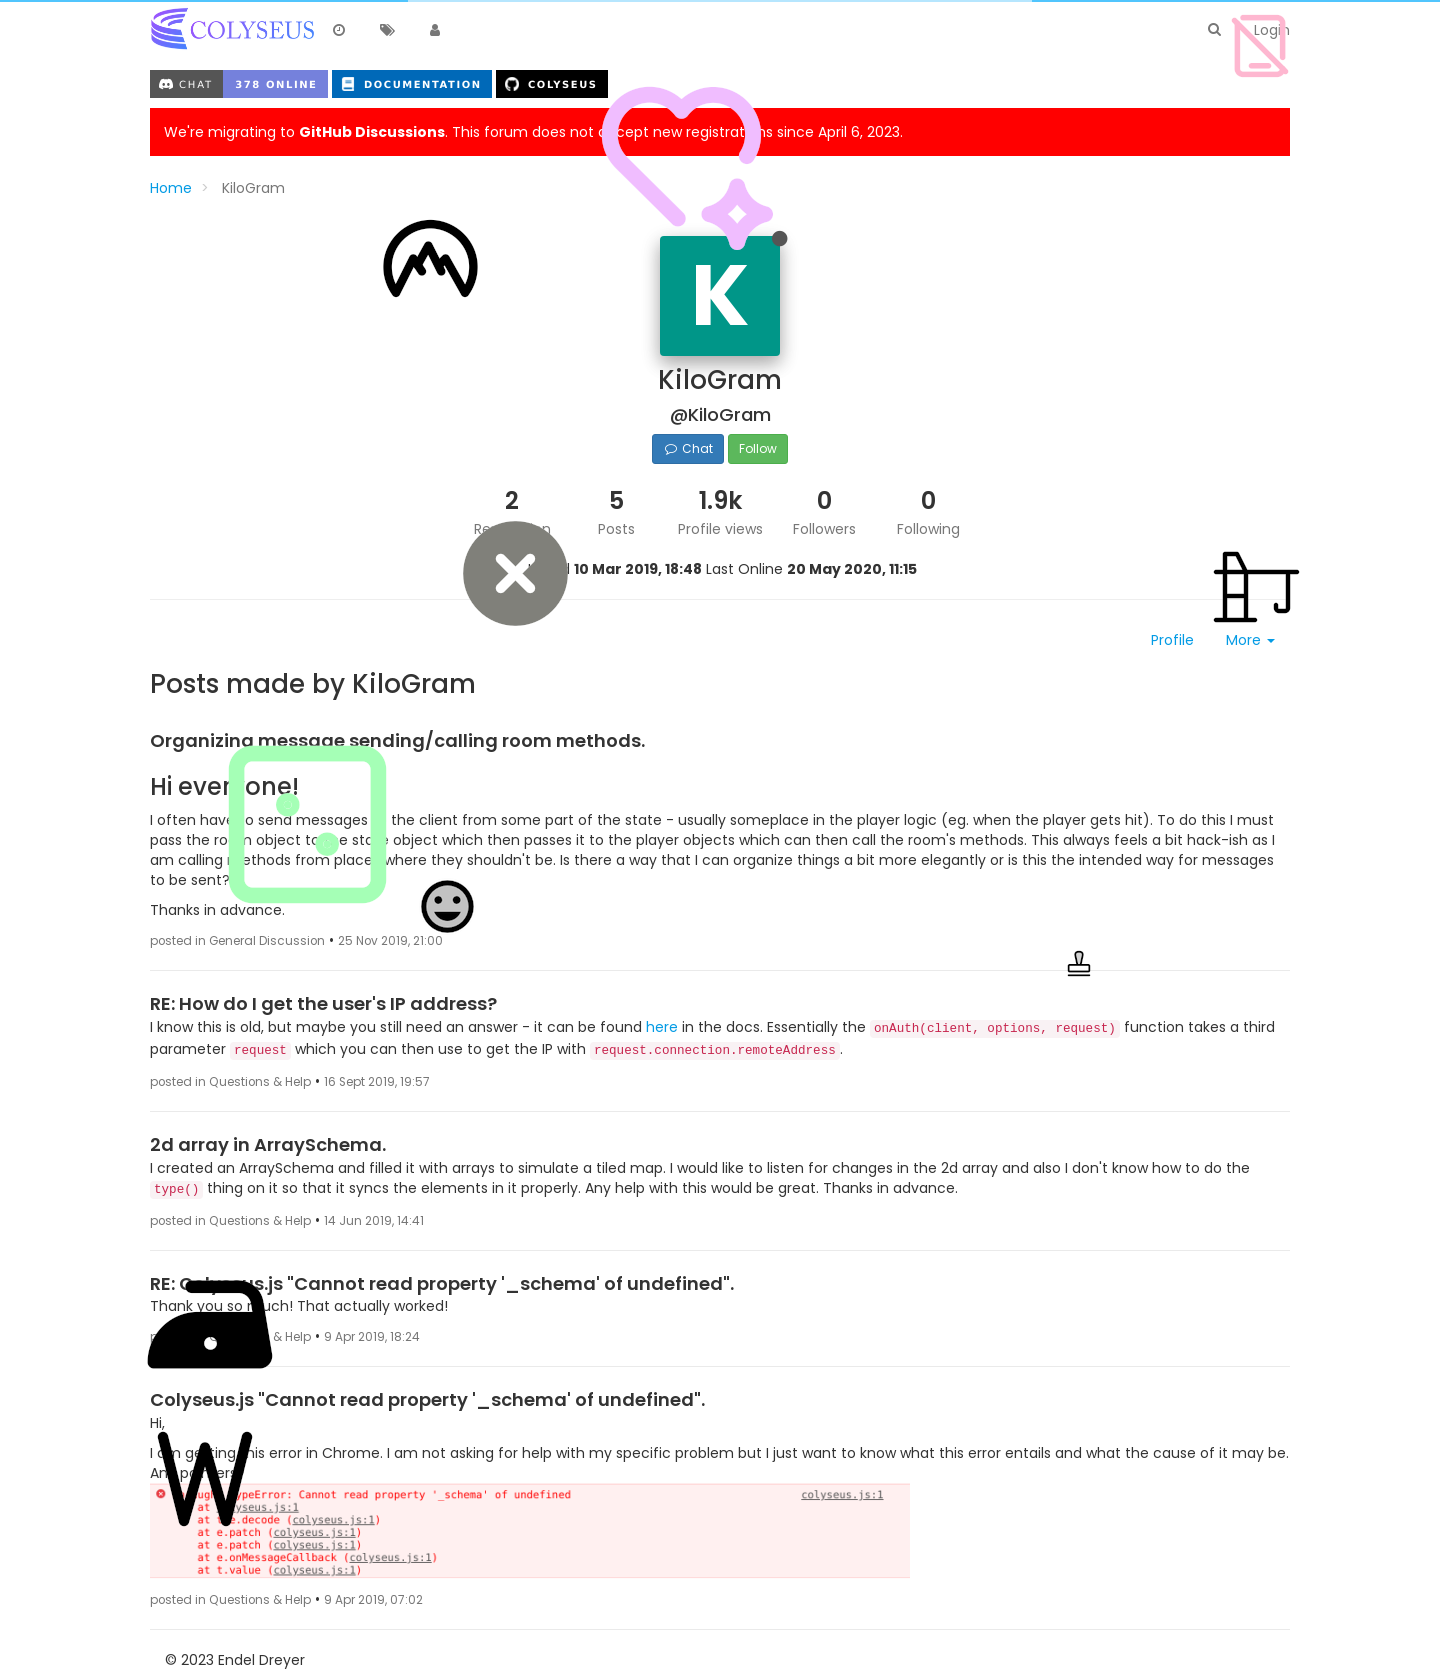  I want to click on randomize or shuffle content, so click(307, 824).